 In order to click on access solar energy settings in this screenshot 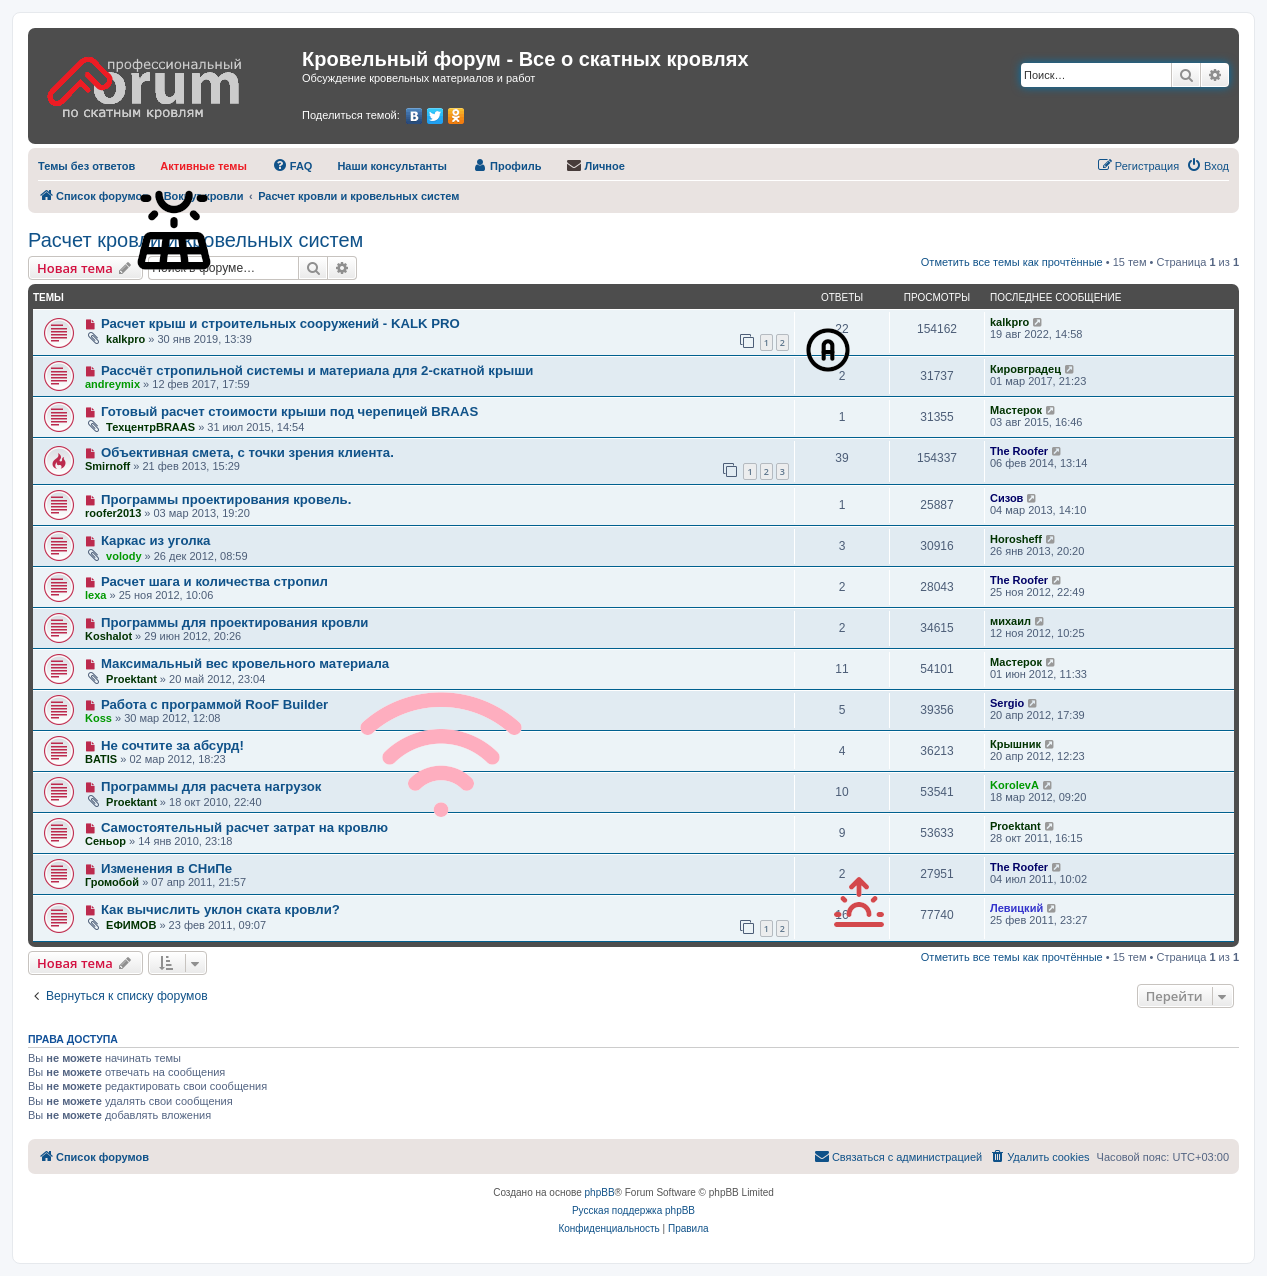, I will do `click(174, 232)`.